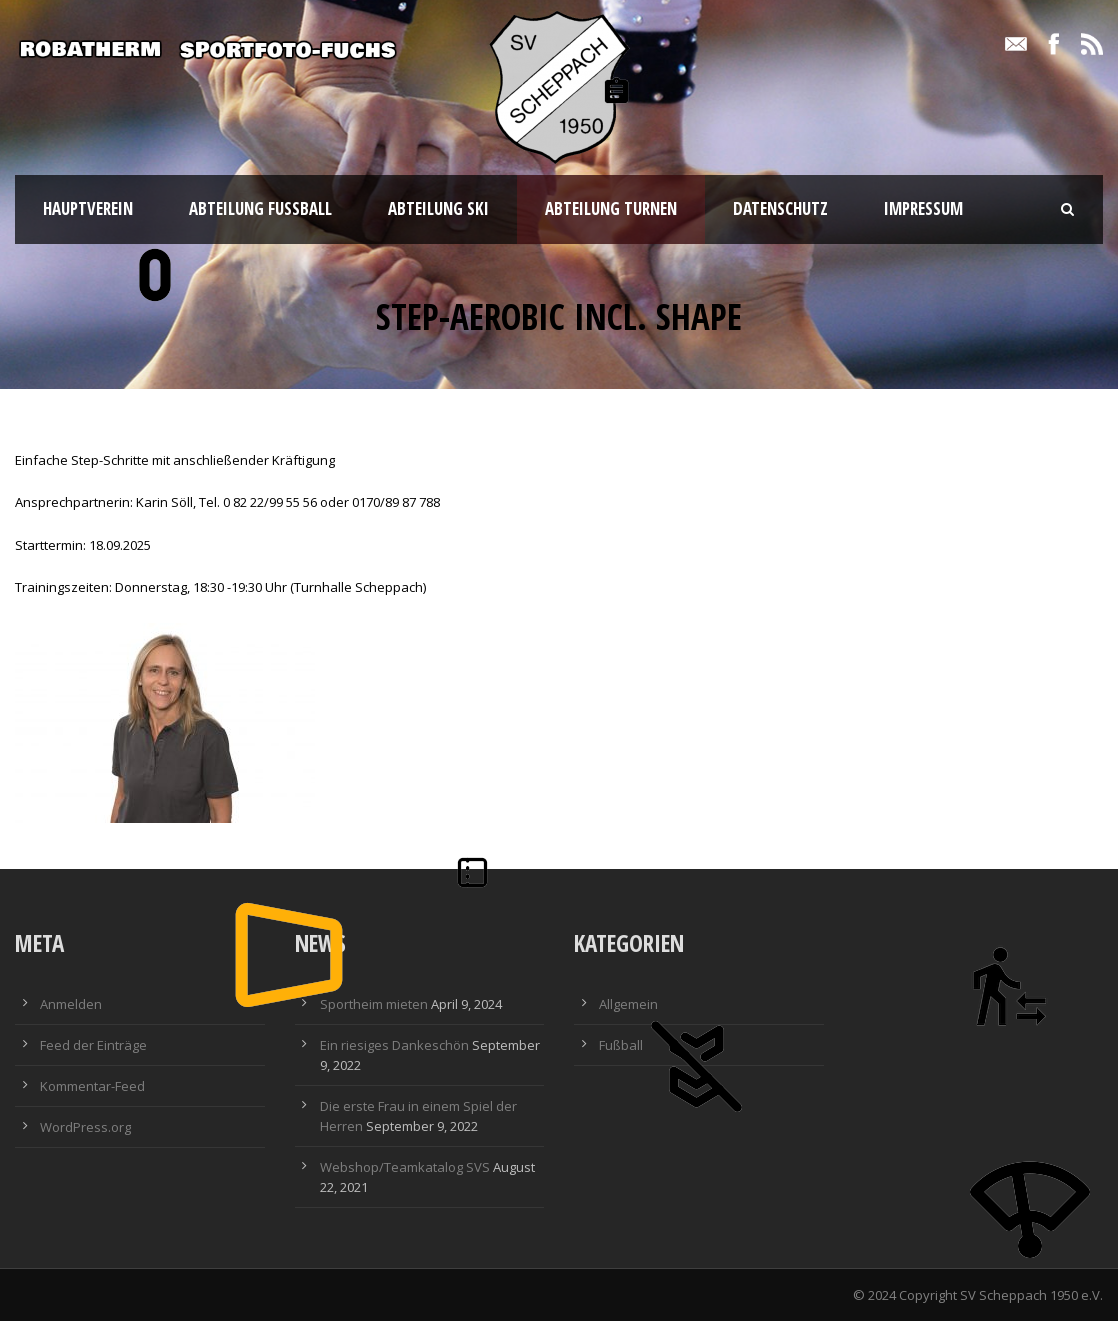 The height and width of the screenshot is (1321, 1118). What do you see at coordinates (1030, 1210) in the screenshot?
I see `toggle windshield wiper controls` at bounding box center [1030, 1210].